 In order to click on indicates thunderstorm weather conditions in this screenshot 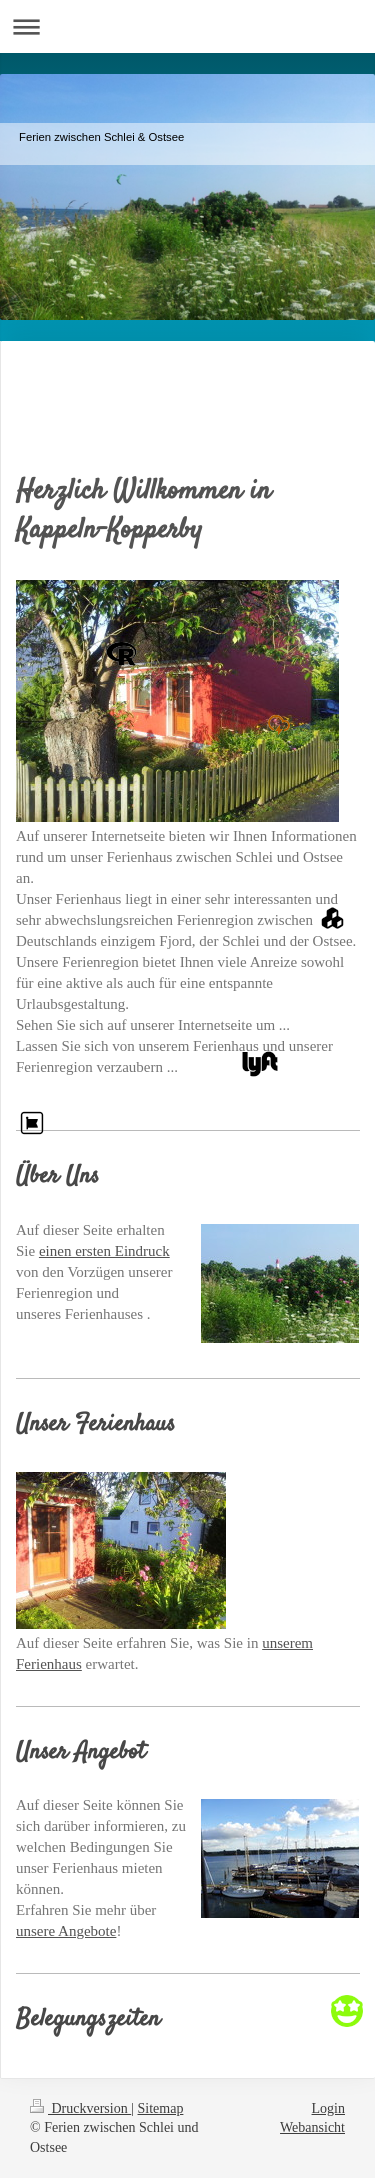, I will do `click(279, 725)`.